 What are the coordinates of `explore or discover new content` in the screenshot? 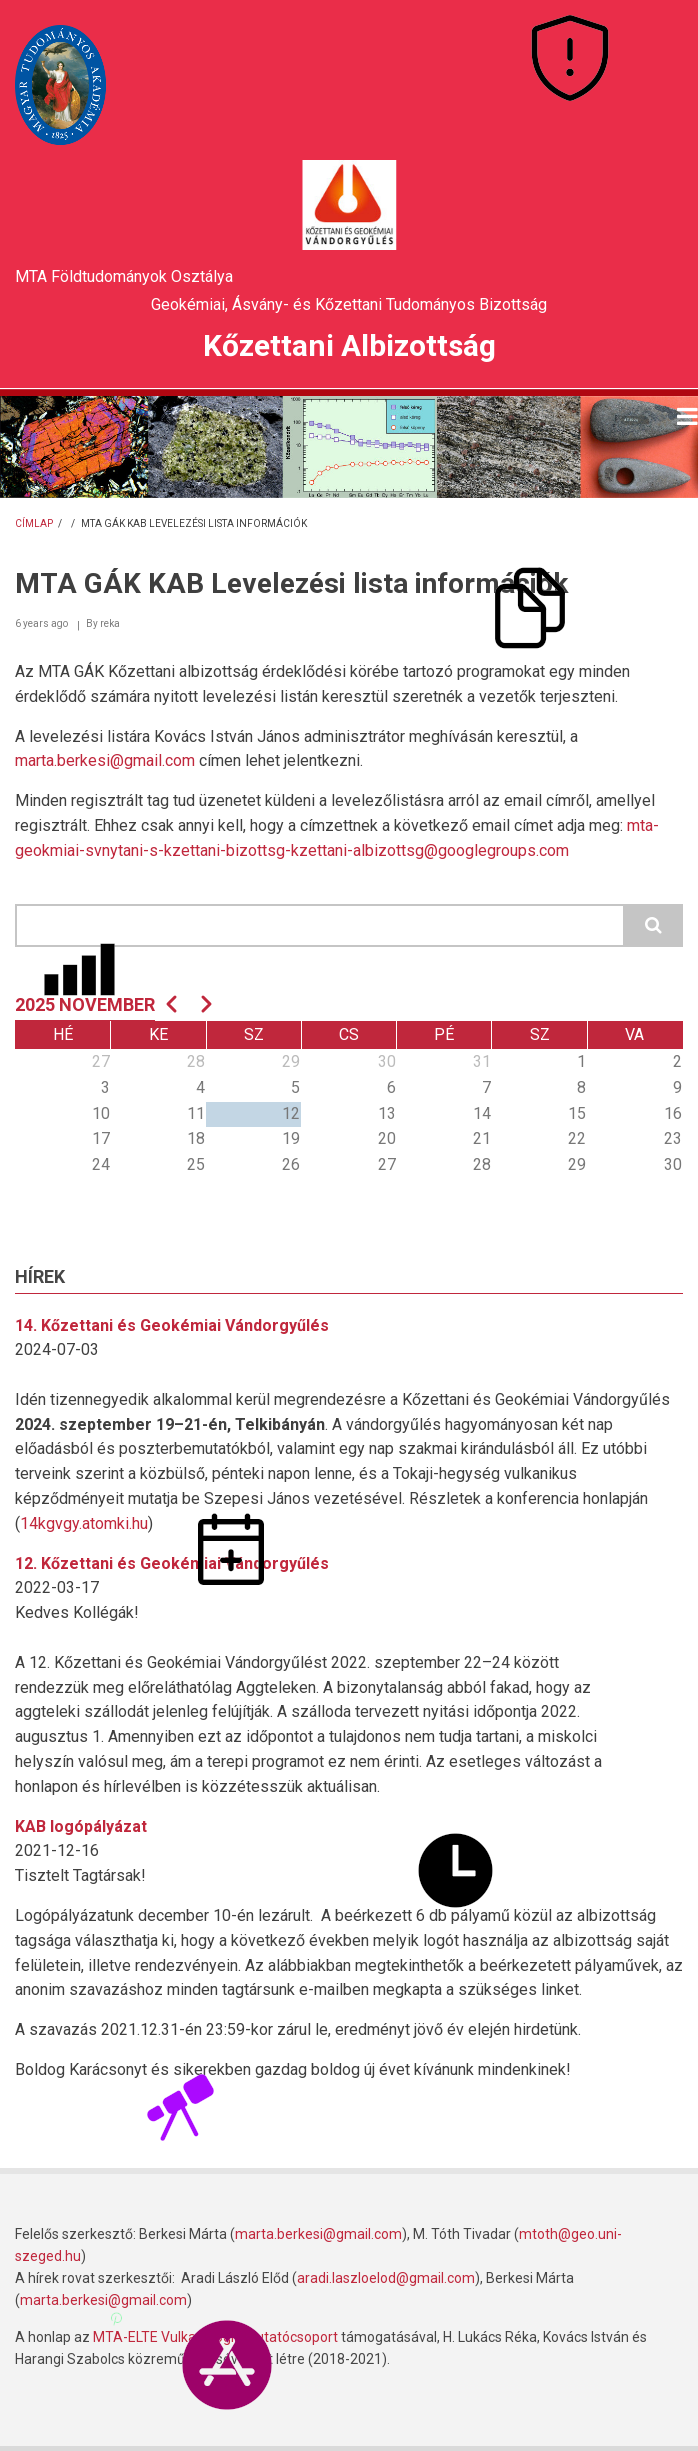 It's located at (180, 2107).